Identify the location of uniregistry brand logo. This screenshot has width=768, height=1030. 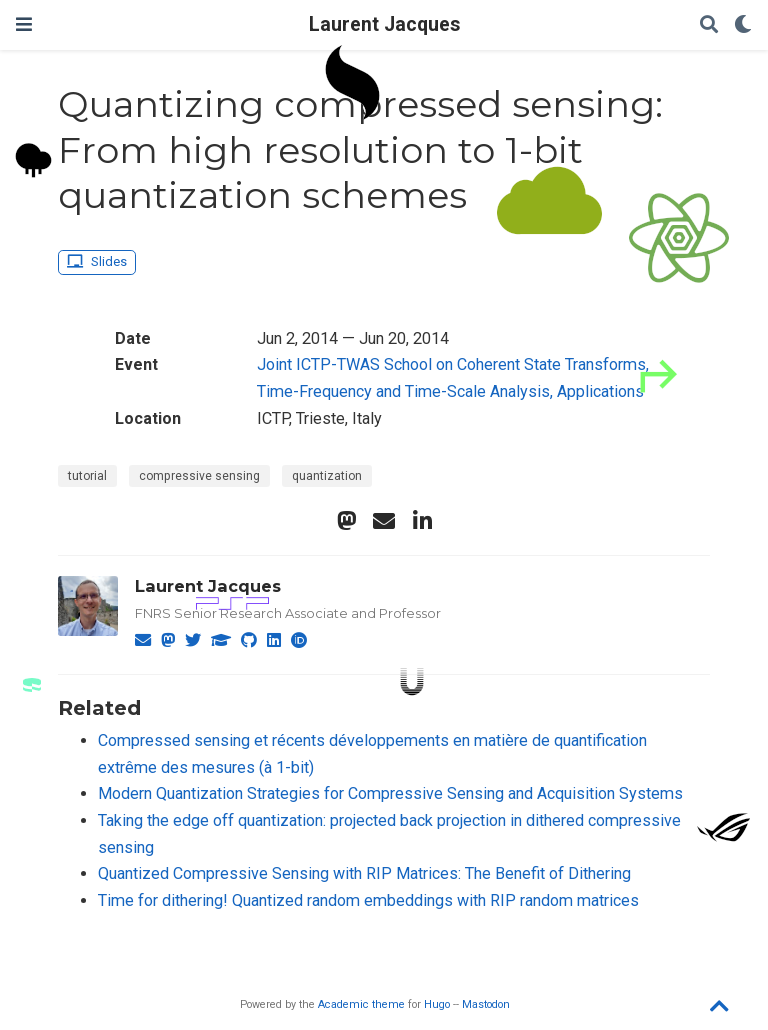
(412, 682).